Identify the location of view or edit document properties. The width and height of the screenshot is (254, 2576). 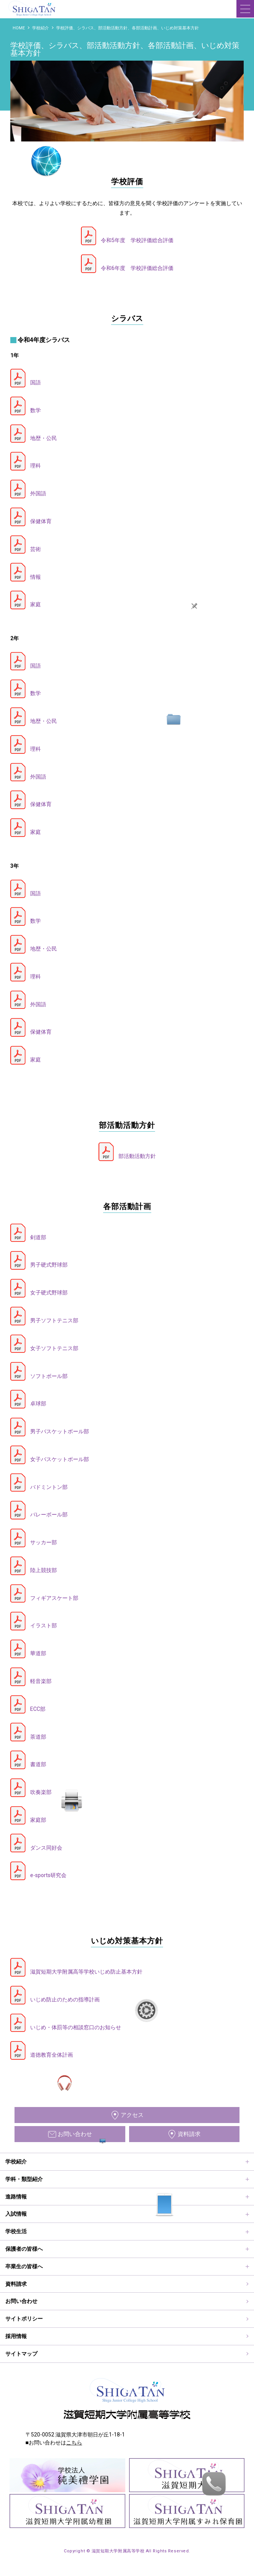
(146, 2010).